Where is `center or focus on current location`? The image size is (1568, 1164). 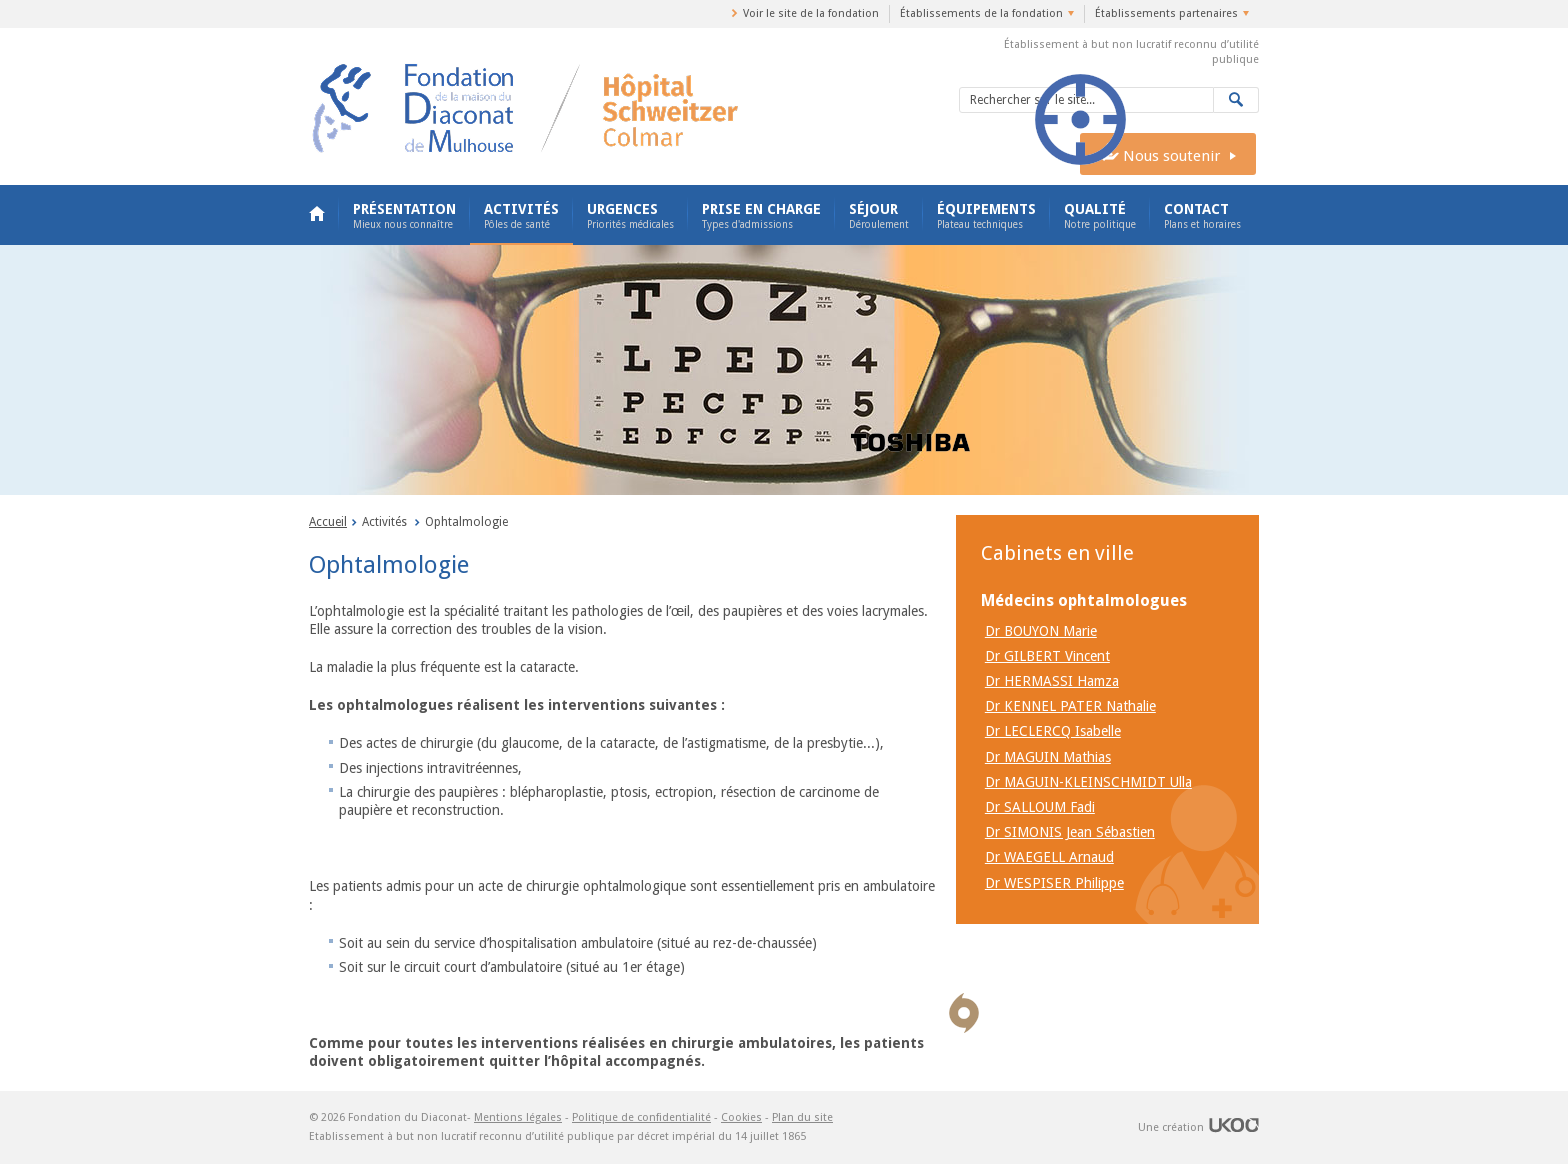
center or focus on current location is located at coordinates (1080, 119).